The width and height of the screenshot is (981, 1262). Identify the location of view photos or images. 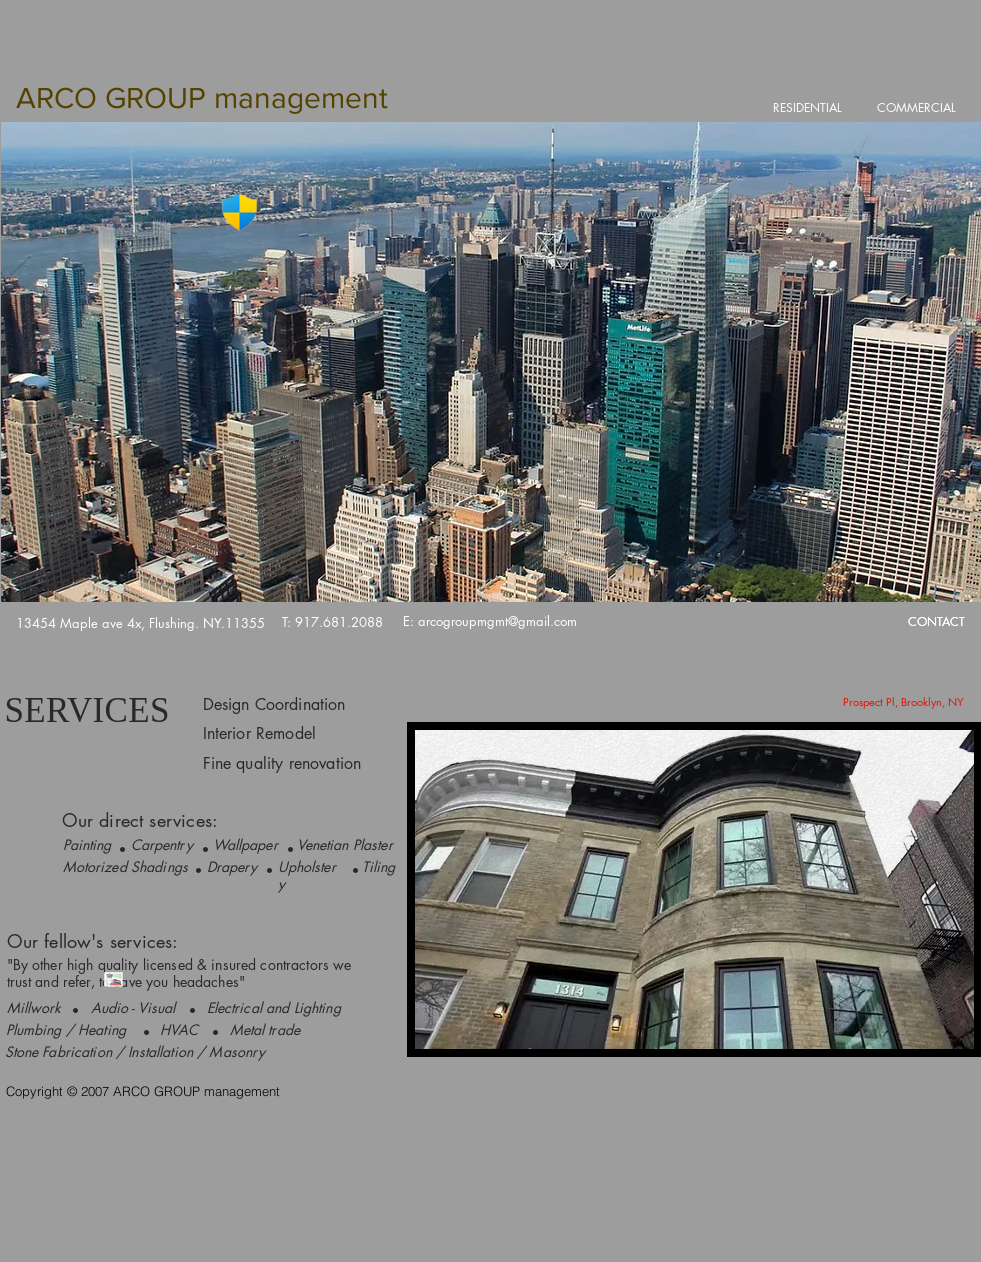
(113, 977).